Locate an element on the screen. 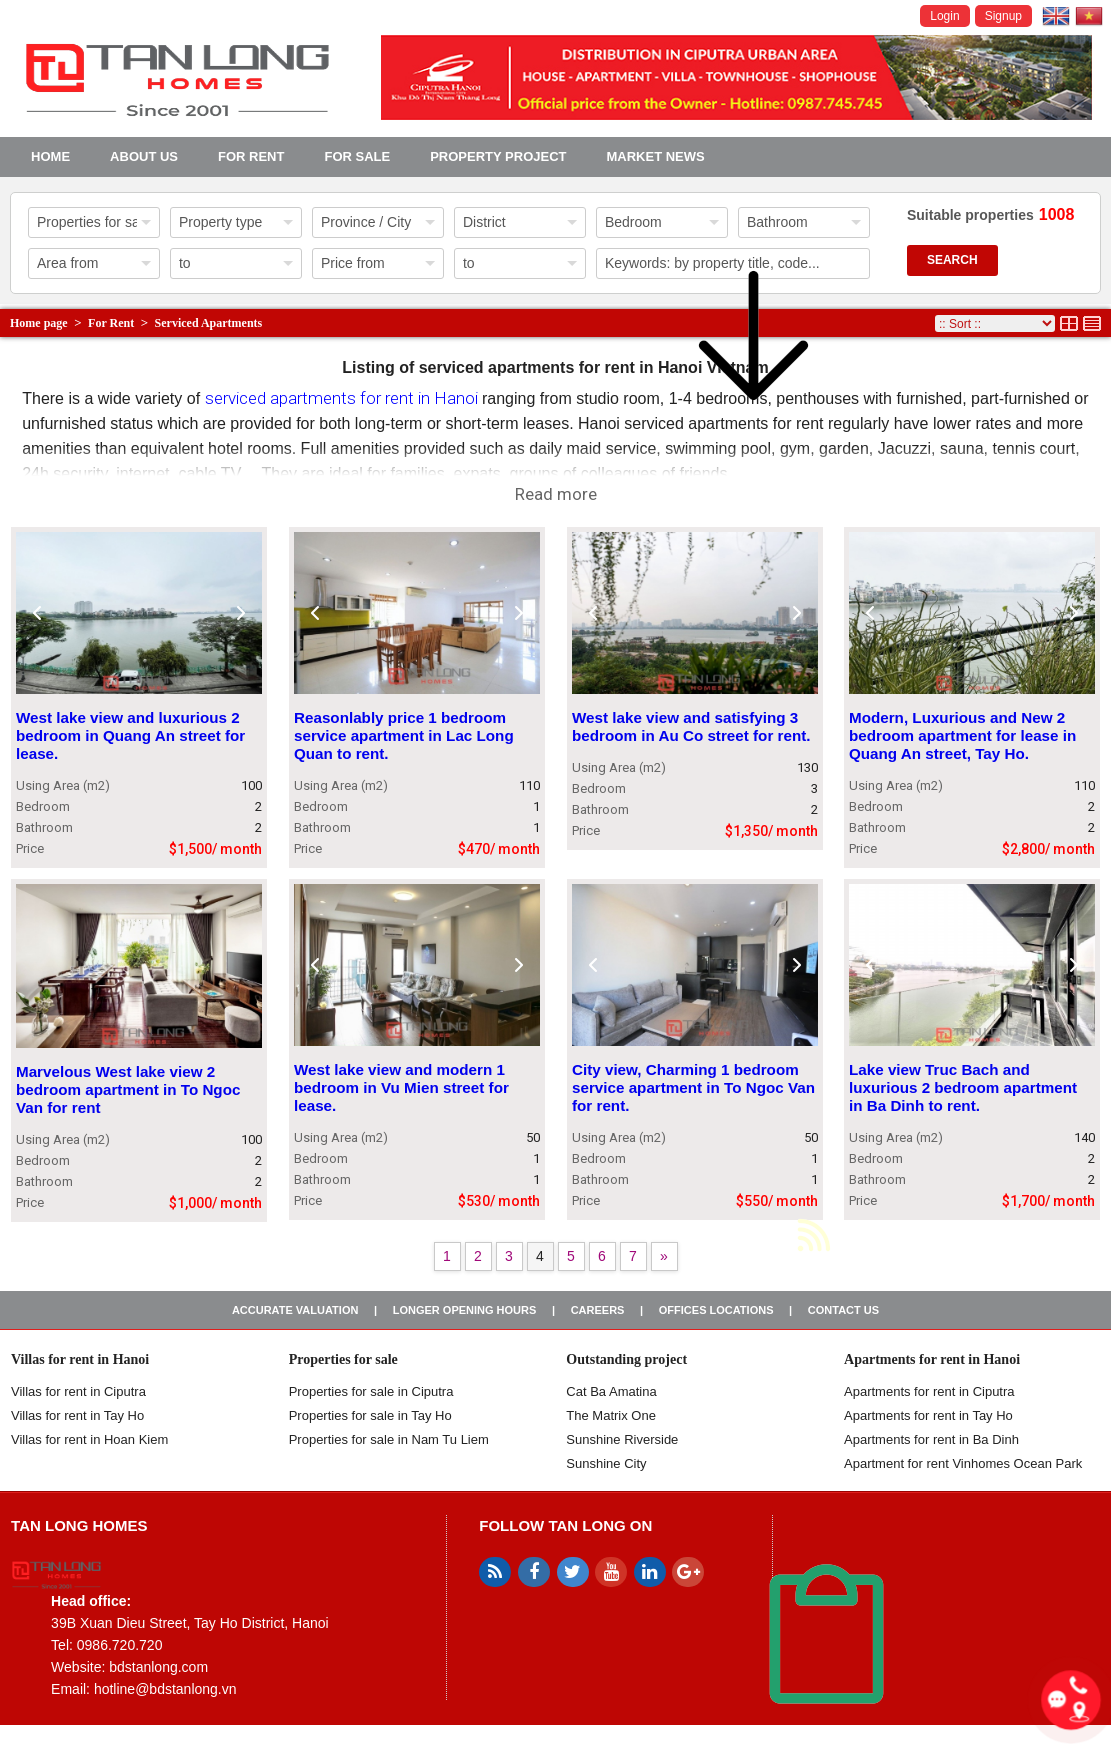  scroll down or view more content is located at coordinates (753, 335).